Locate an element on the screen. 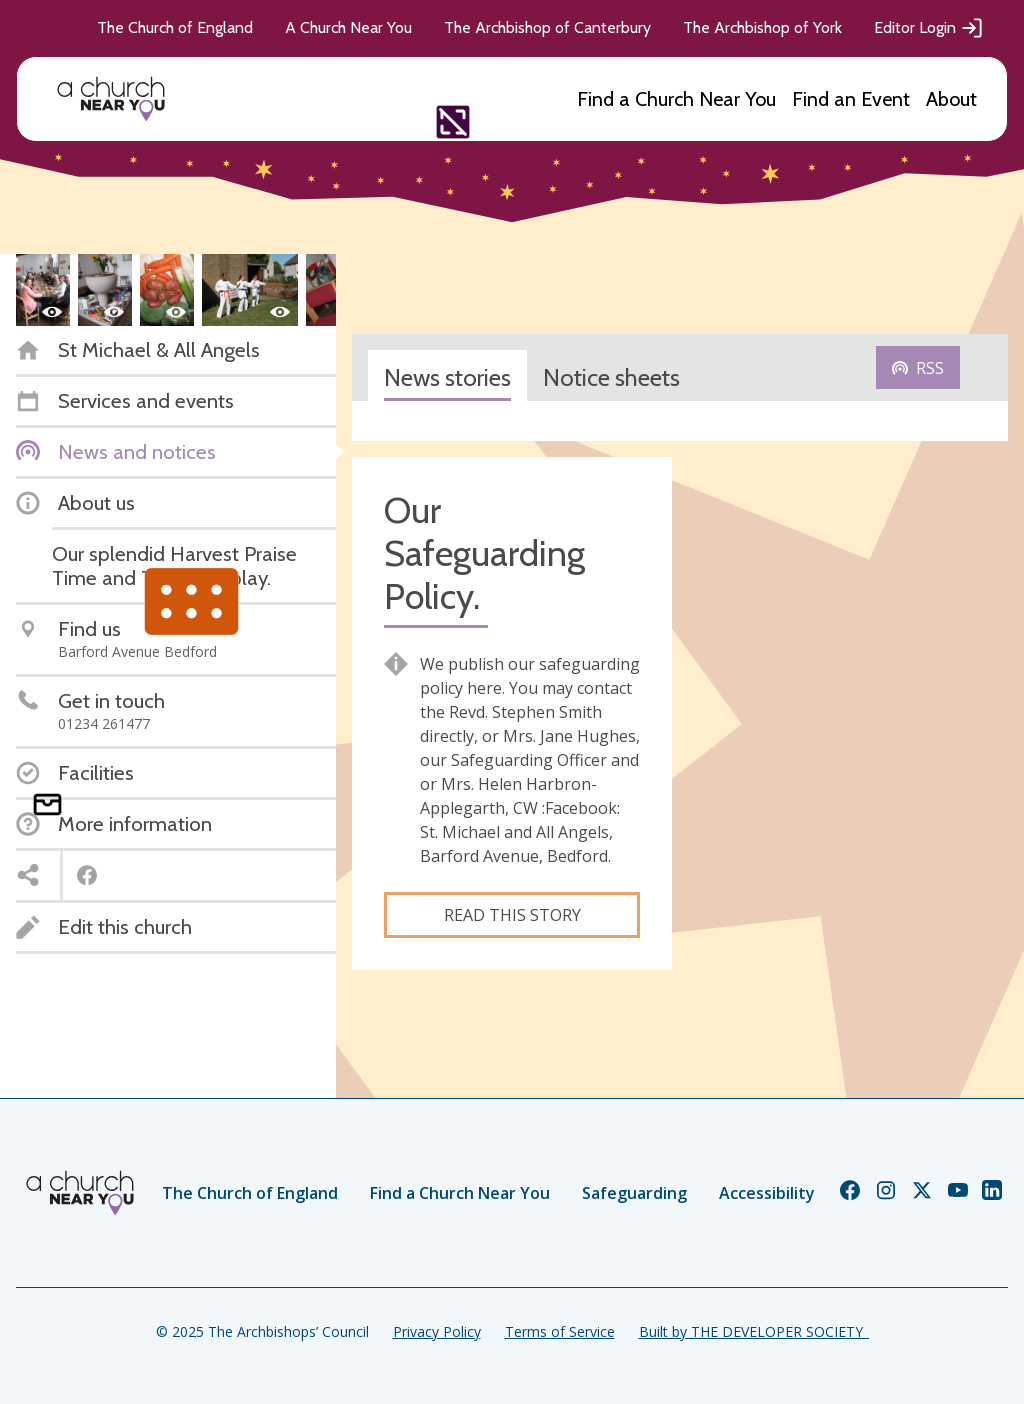 Image resolution: width=1024 pixels, height=1404 pixels. drag to reorder or rearrange items is located at coordinates (191, 601).